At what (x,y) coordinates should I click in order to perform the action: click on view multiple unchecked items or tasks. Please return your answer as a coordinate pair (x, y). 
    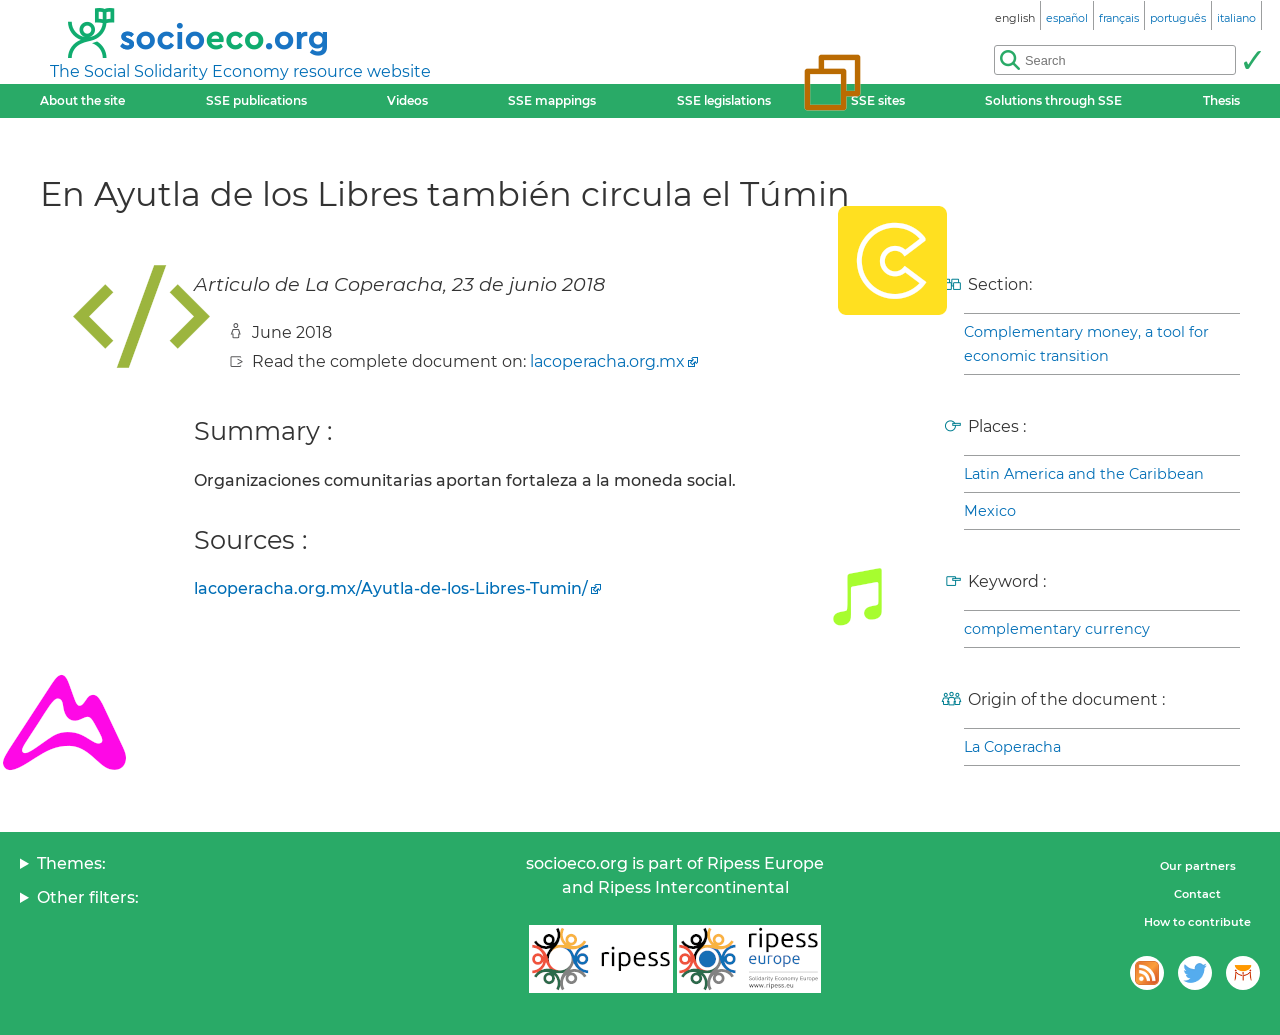
    Looking at the image, I should click on (832, 82).